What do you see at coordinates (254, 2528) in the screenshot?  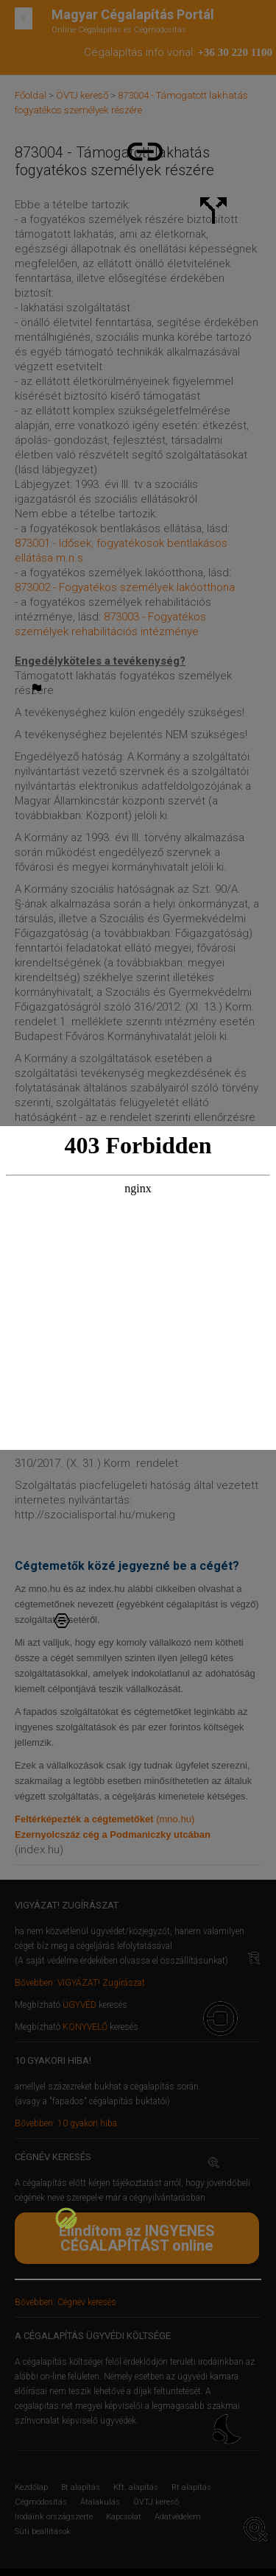 I see `remove a saved location pin` at bounding box center [254, 2528].